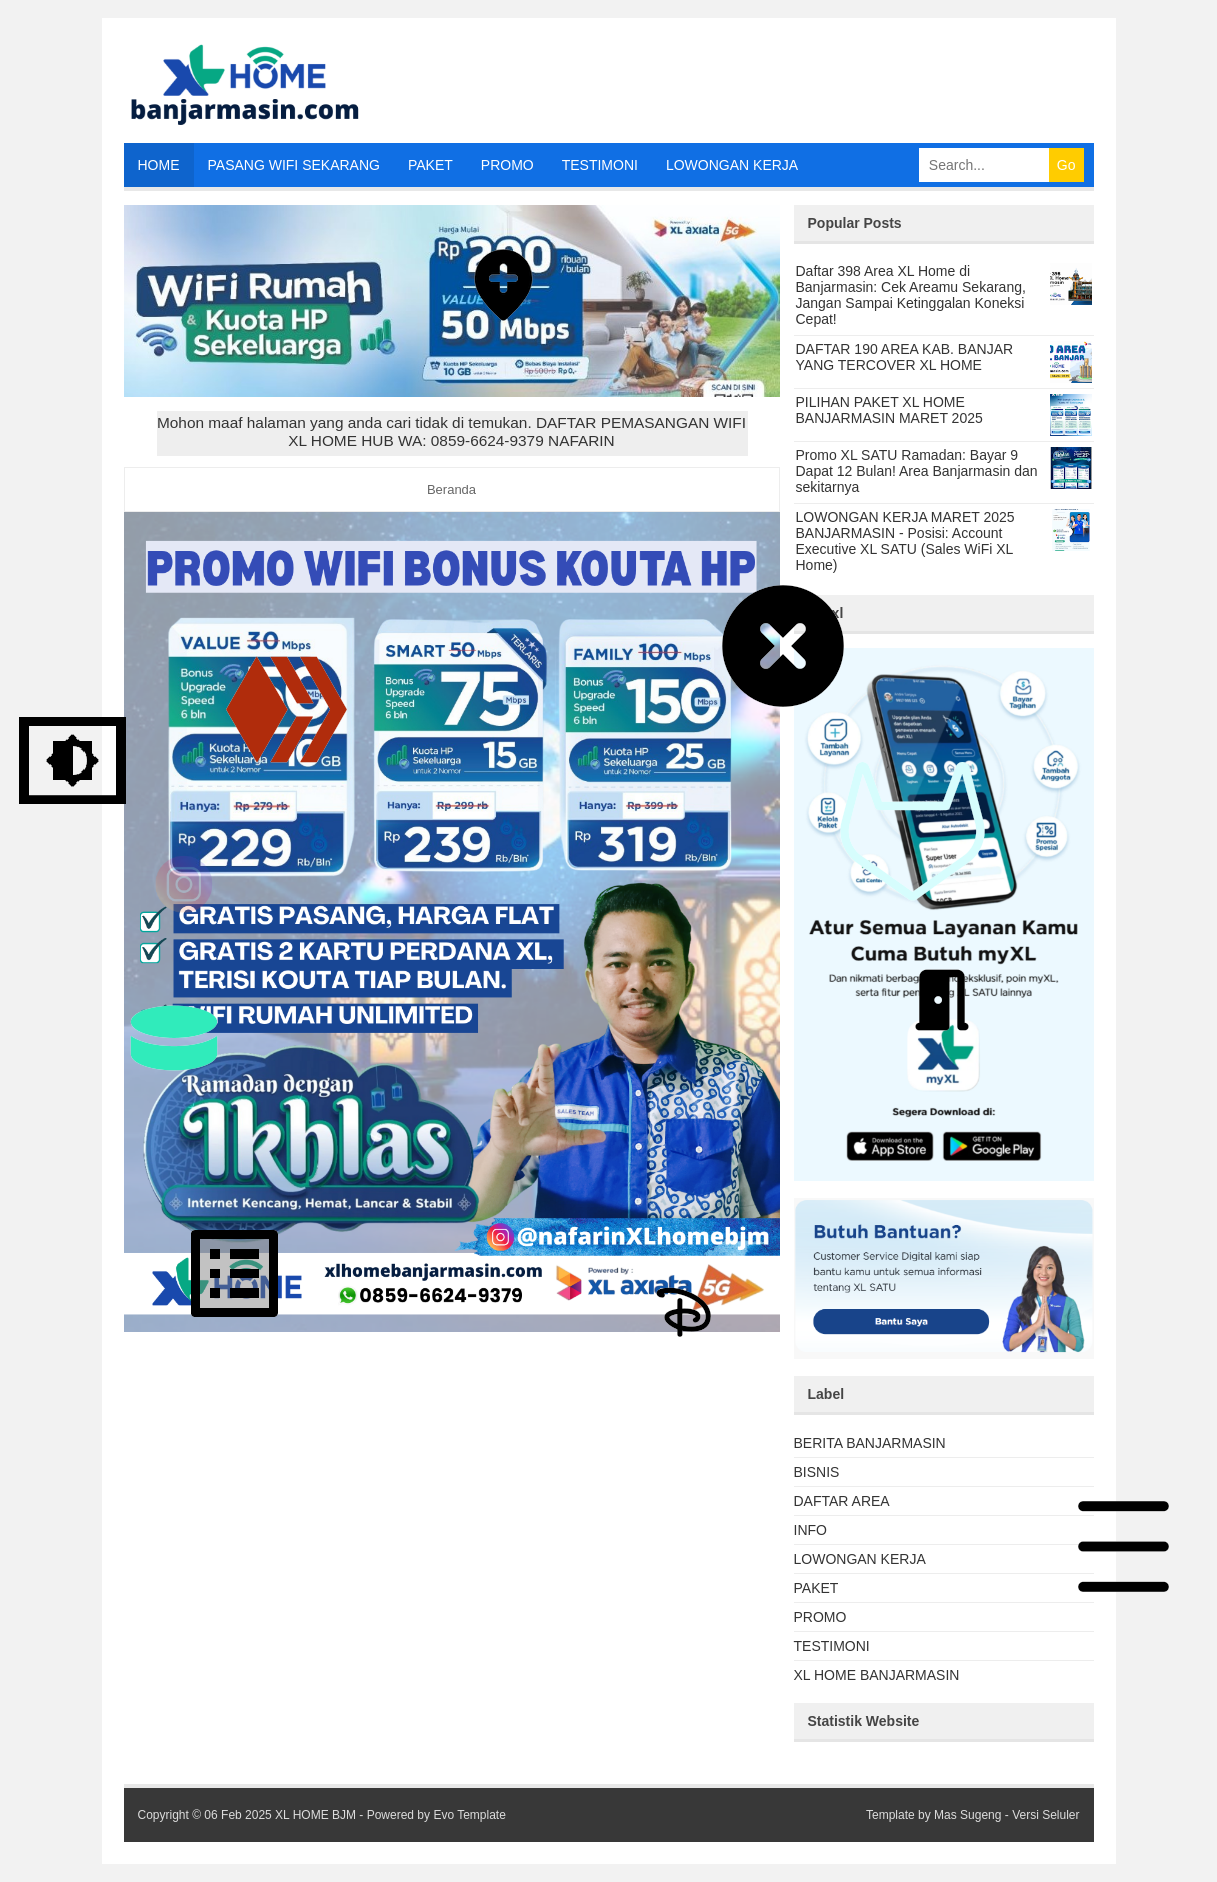 The height and width of the screenshot is (1882, 1217). I want to click on view list details or properties, so click(234, 1273).